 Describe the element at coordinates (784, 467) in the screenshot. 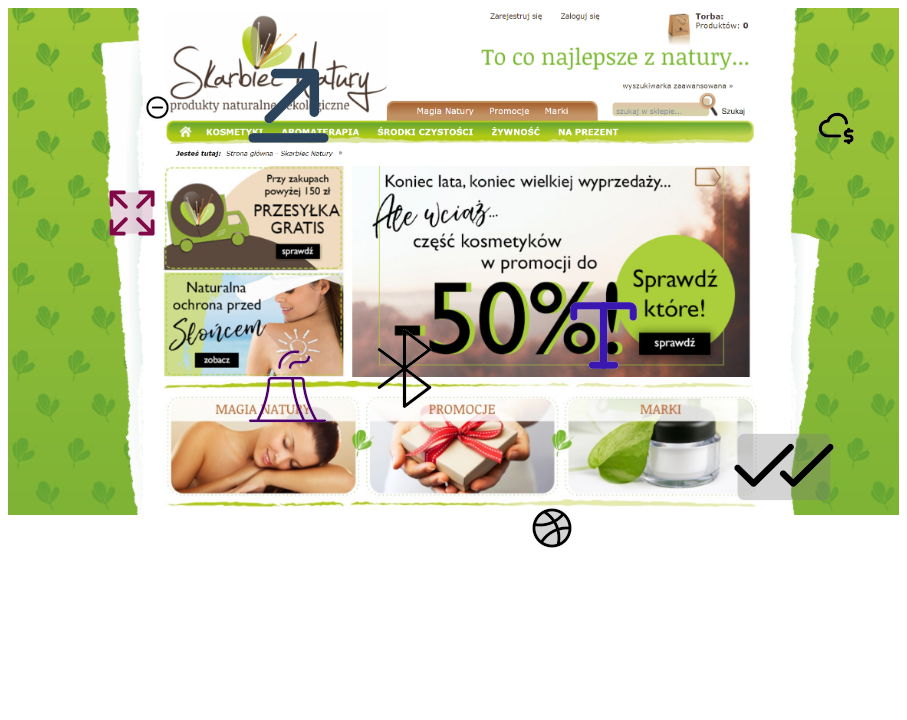

I see `indicates message has been read or delivered` at that location.